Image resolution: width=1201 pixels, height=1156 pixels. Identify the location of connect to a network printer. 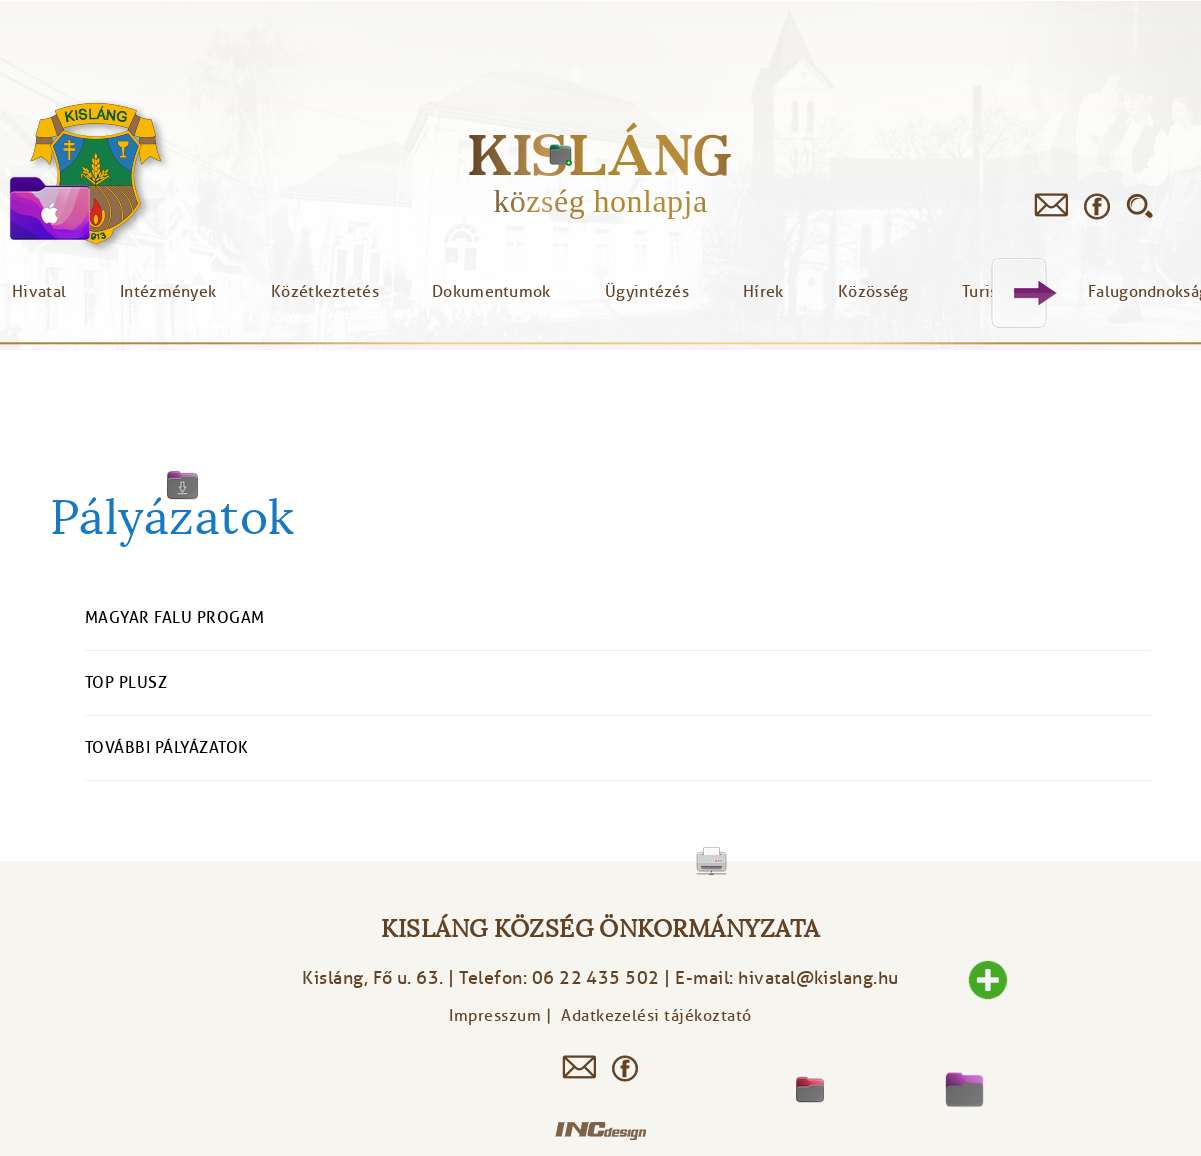
(711, 861).